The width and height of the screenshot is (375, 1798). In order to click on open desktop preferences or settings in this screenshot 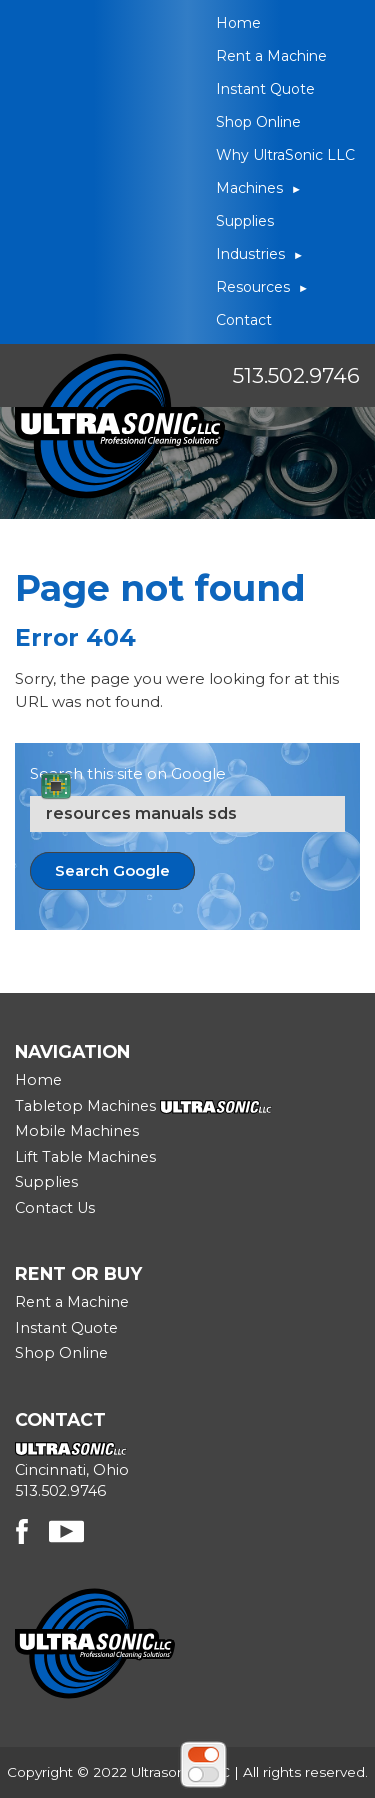, I will do `click(203, 1764)`.